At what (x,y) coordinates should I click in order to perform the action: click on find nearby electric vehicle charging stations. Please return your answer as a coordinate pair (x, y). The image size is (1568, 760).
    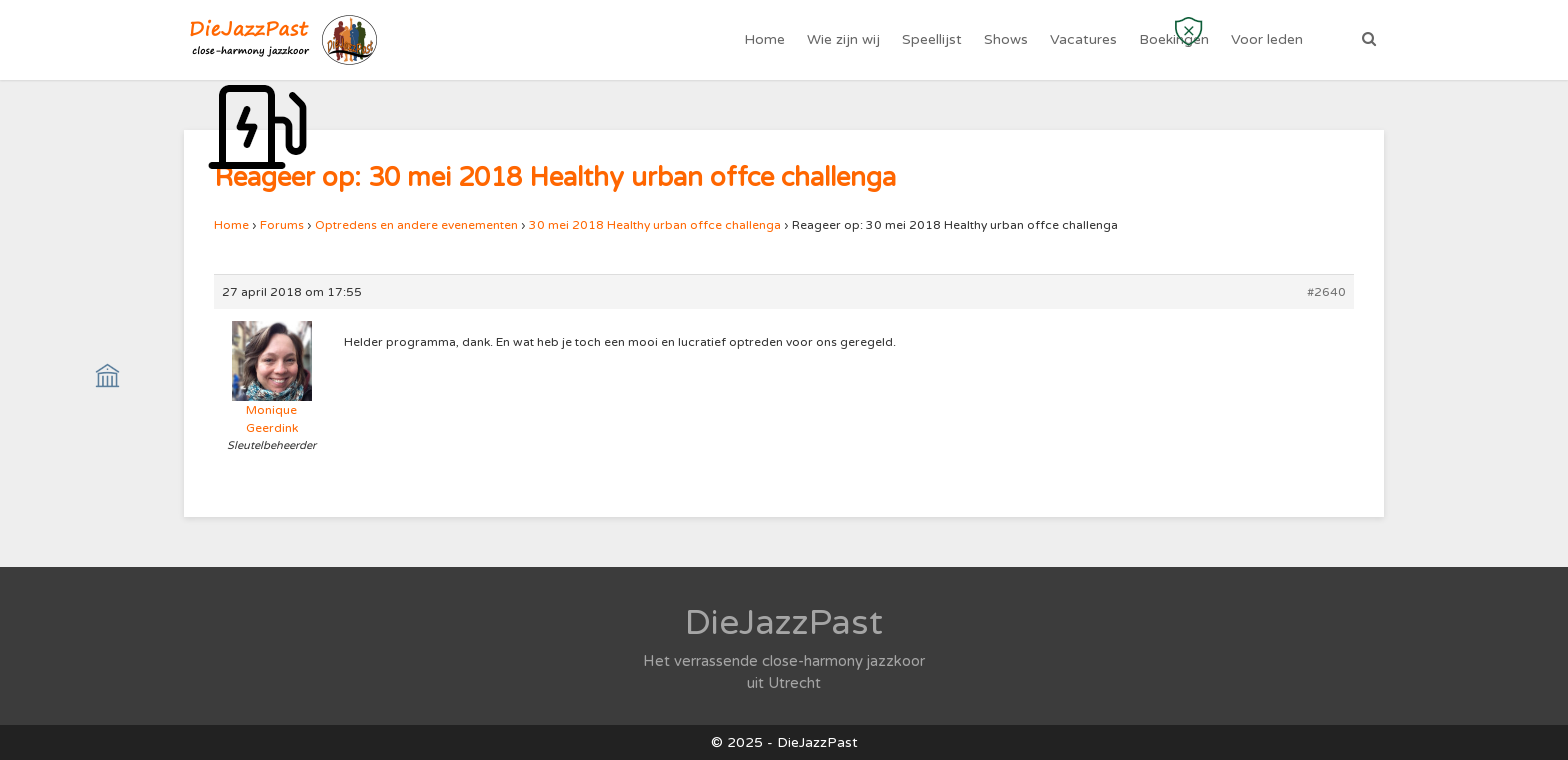
    Looking at the image, I should click on (254, 127).